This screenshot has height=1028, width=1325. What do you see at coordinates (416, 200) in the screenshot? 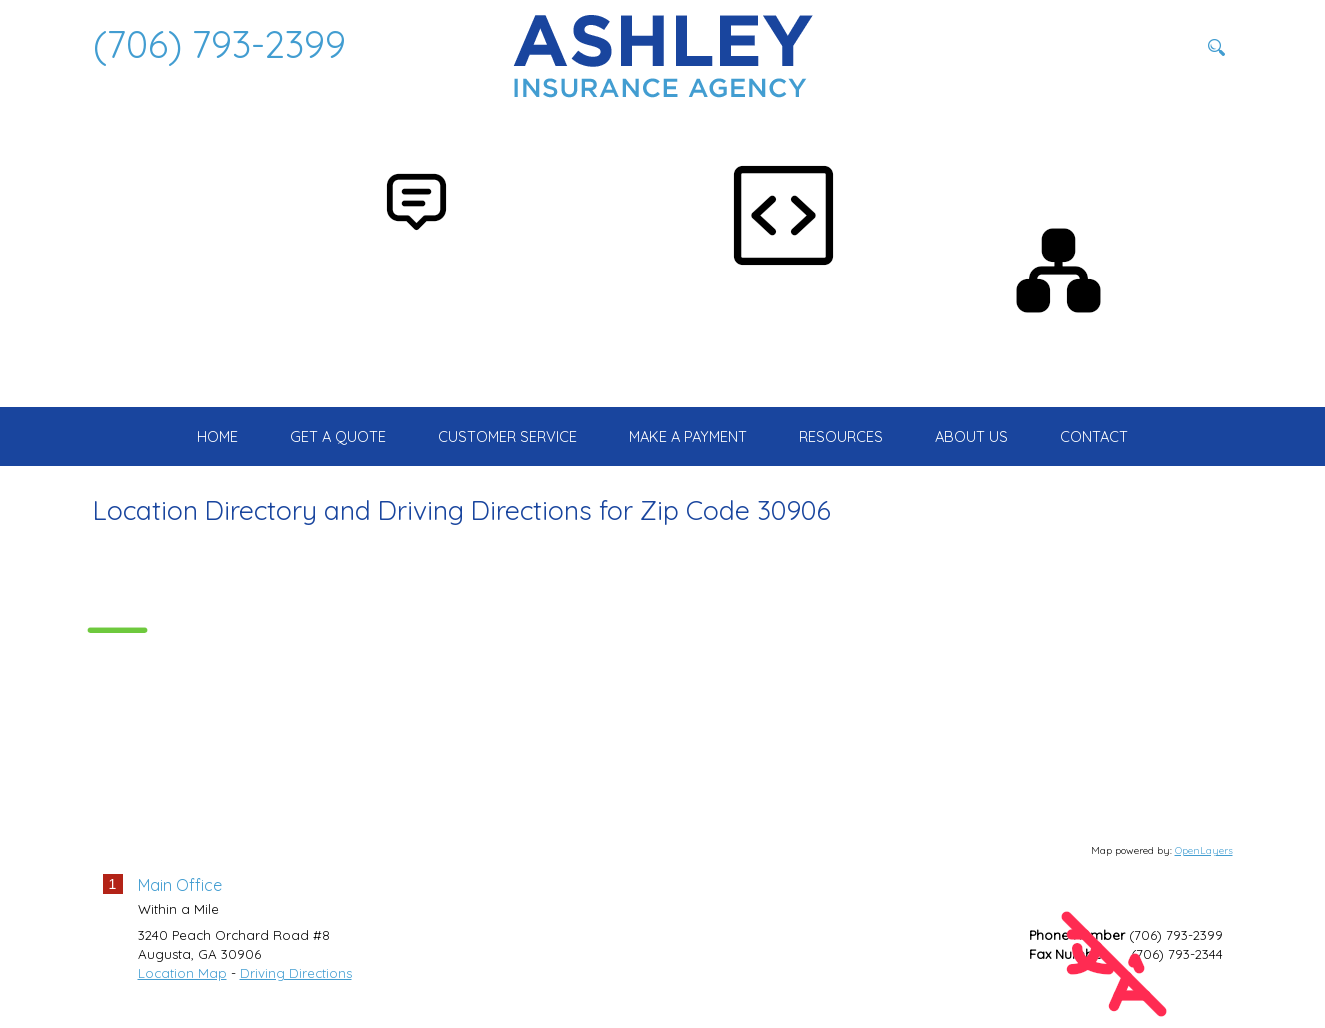
I see `open messaging or chat` at bounding box center [416, 200].